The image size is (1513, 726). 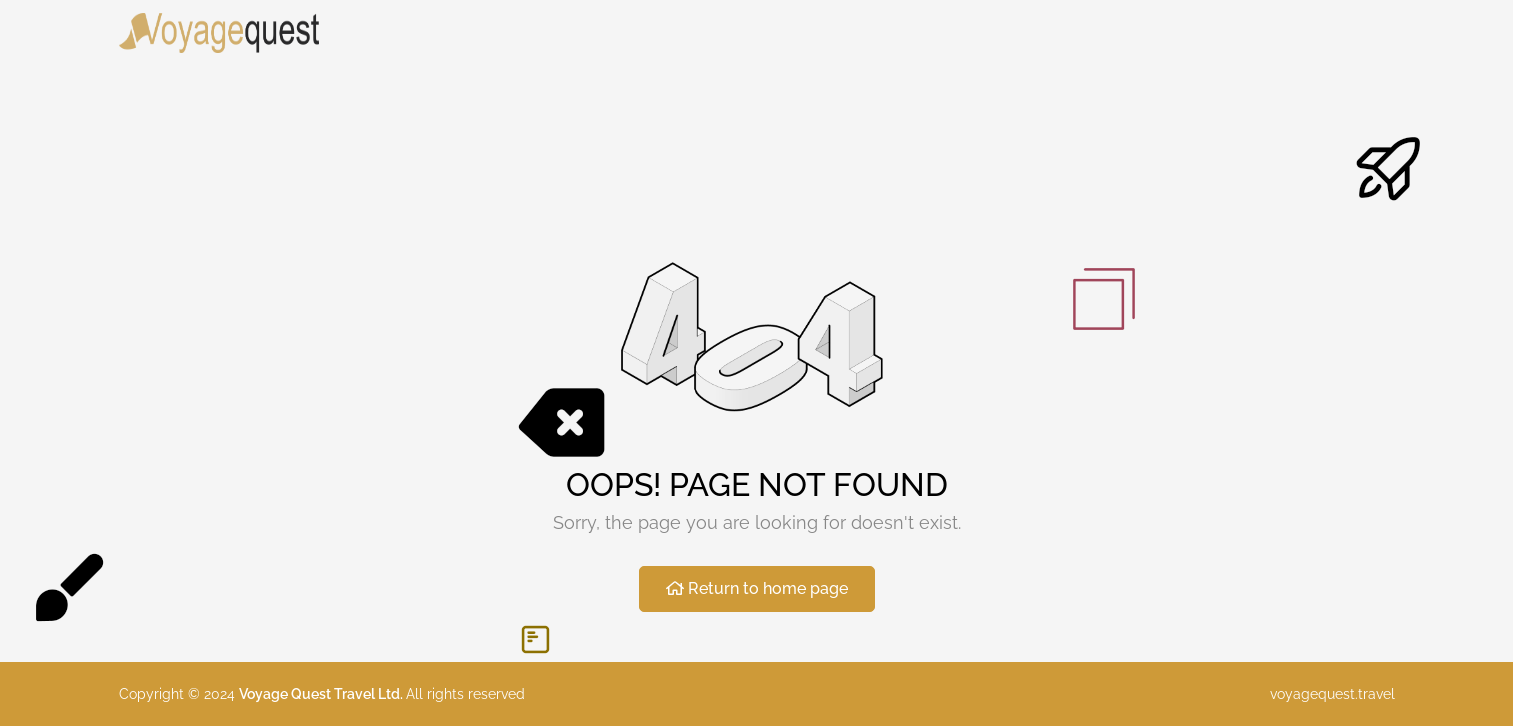 What do you see at coordinates (1389, 167) in the screenshot?
I see `launch or deploy a project` at bounding box center [1389, 167].